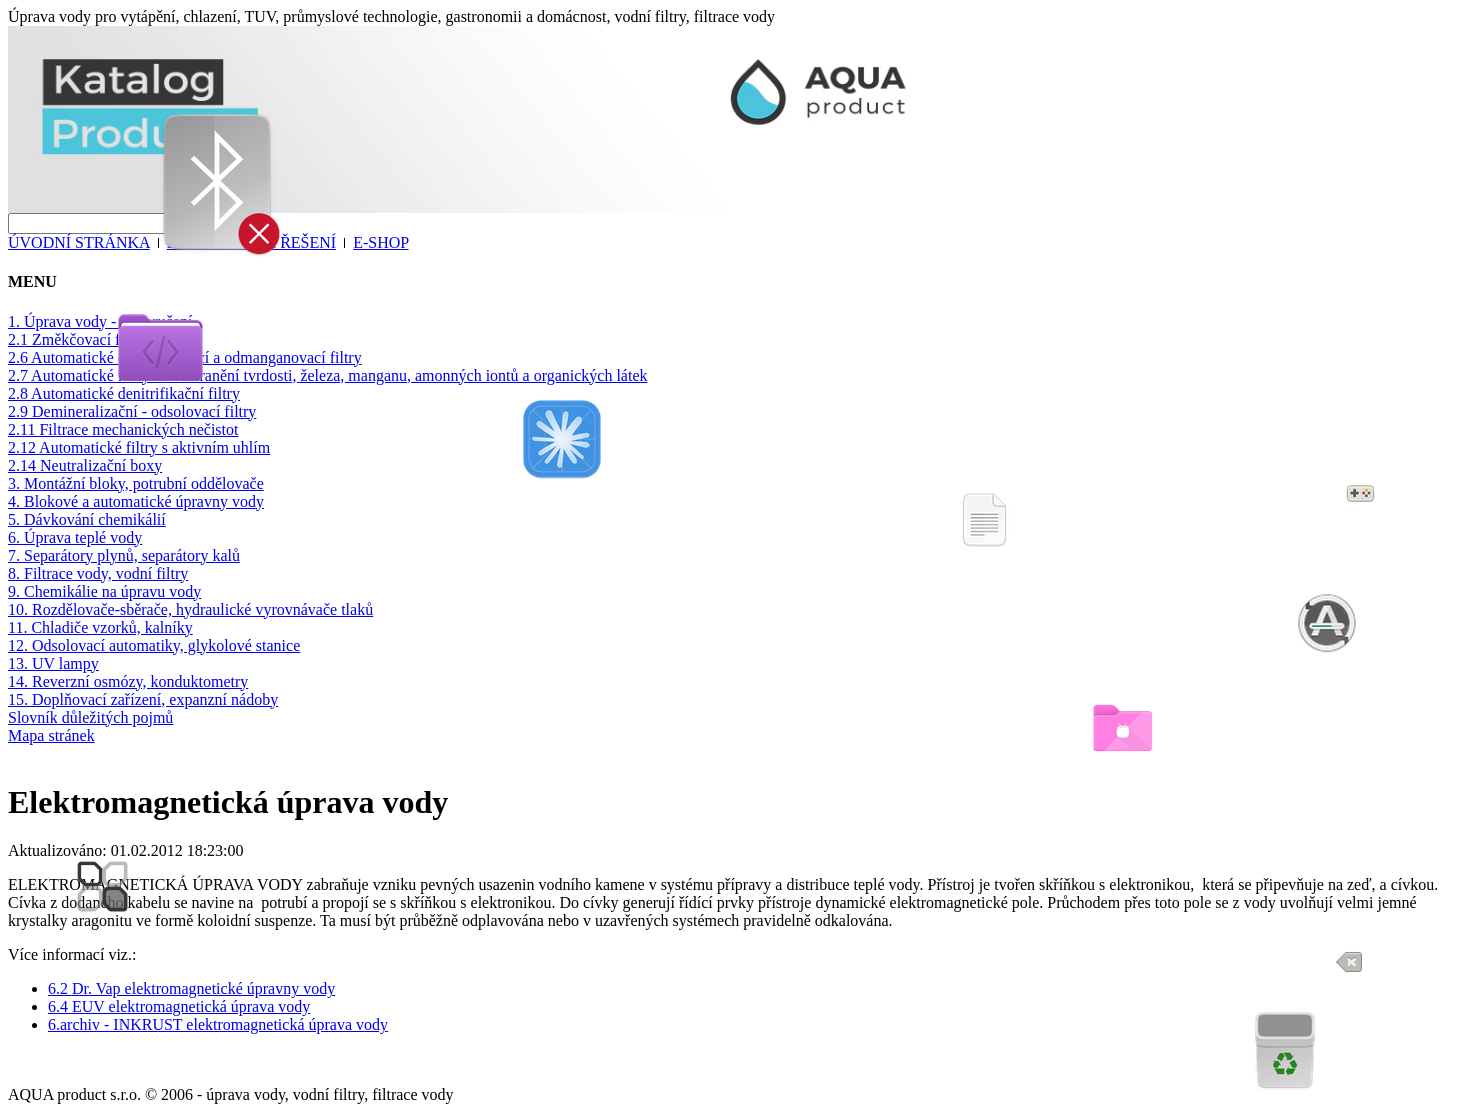 The image size is (1478, 1112). What do you see at coordinates (102, 886) in the screenshot?
I see `connect or manage exchange account integration` at bounding box center [102, 886].